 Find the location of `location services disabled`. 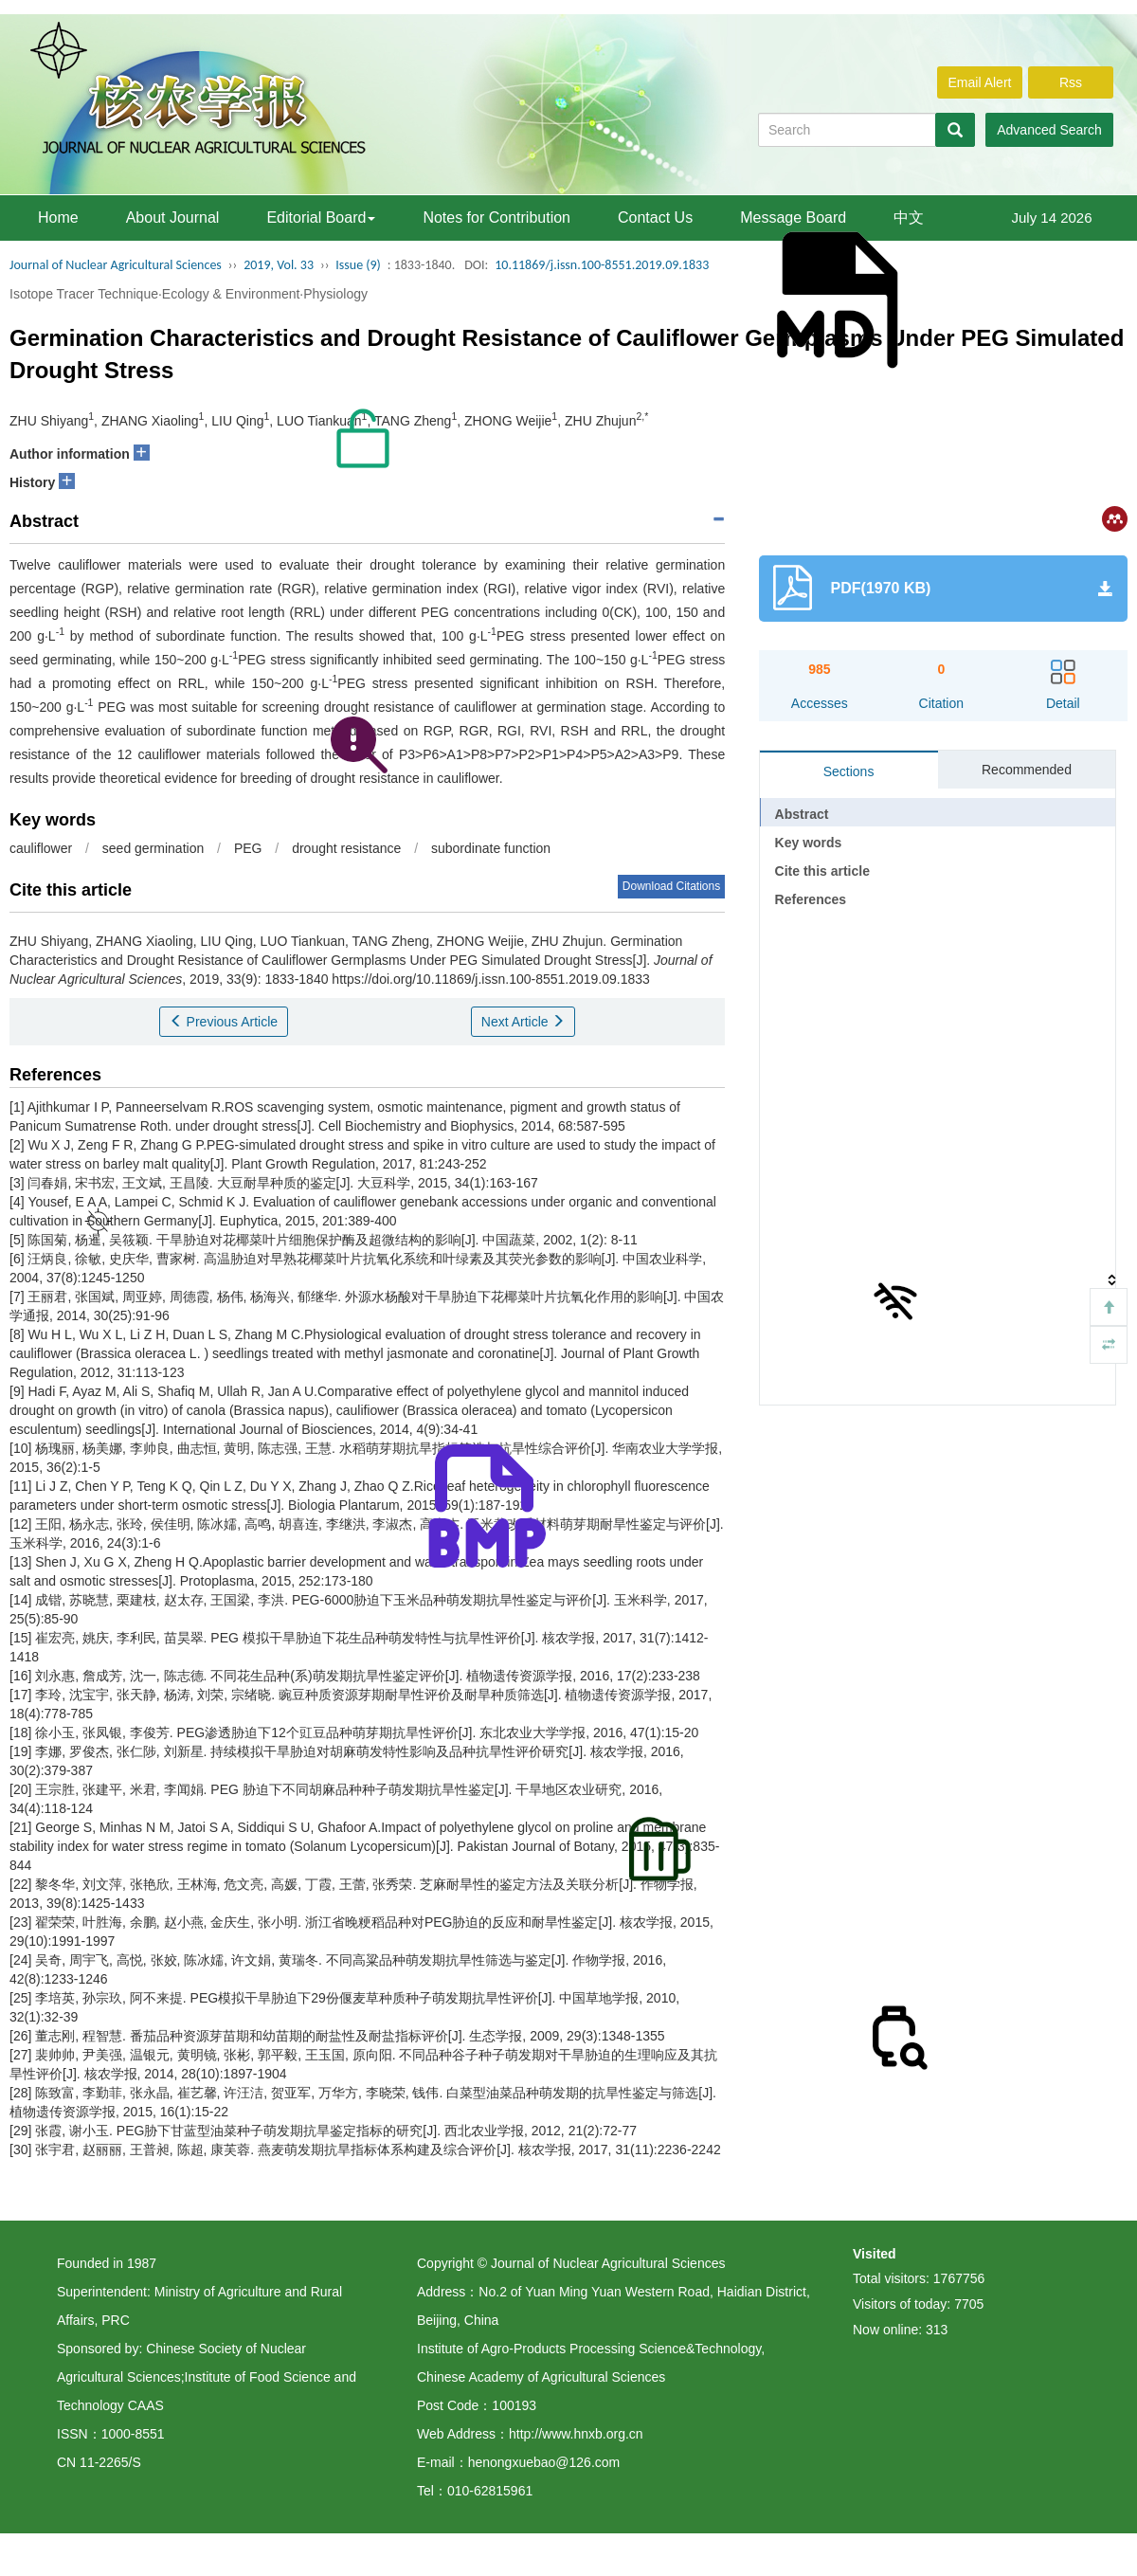

location services disabled is located at coordinates (98, 1221).